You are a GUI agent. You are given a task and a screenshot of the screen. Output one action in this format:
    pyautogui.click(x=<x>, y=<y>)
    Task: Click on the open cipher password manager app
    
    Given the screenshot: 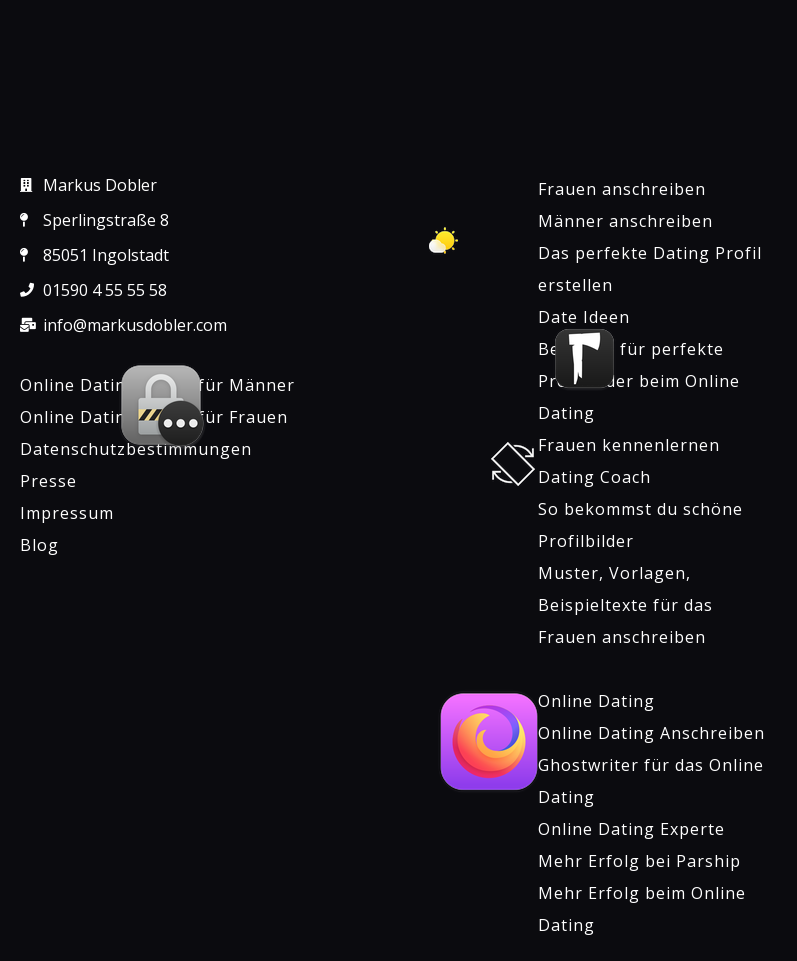 What is the action you would take?
    pyautogui.click(x=161, y=405)
    